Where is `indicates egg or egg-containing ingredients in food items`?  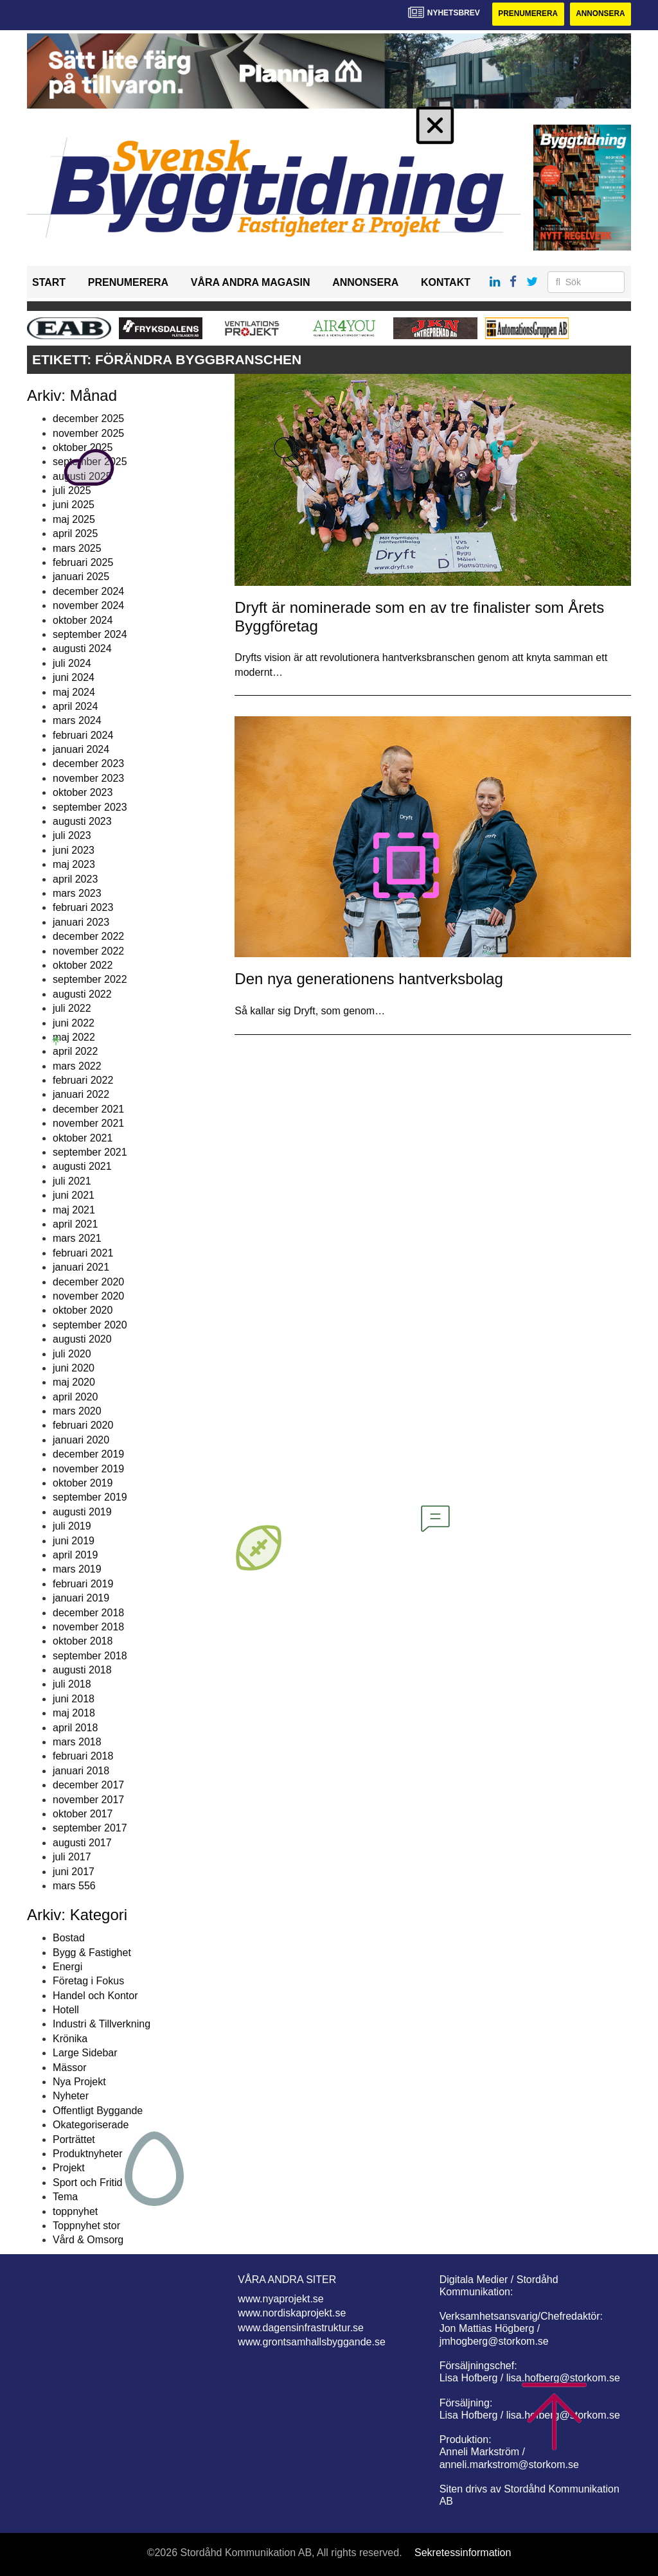 indicates egg or egg-containing ingredients in food items is located at coordinates (154, 2169).